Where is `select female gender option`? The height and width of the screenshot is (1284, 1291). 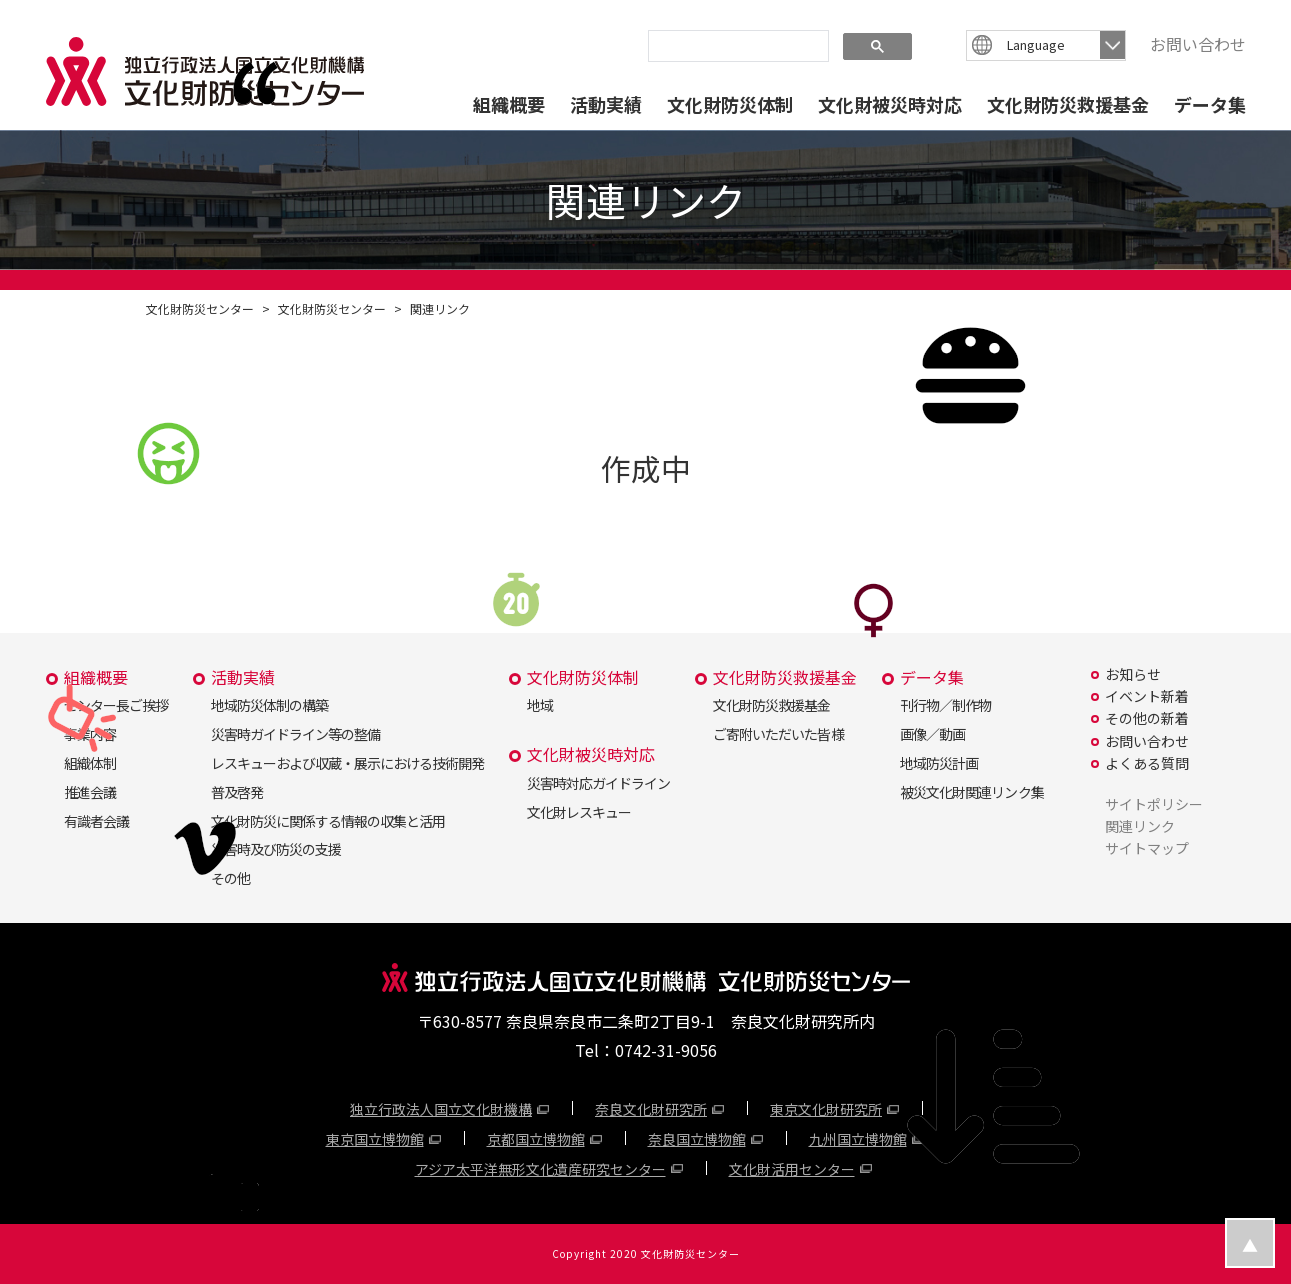
select female gender option is located at coordinates (873, 610).